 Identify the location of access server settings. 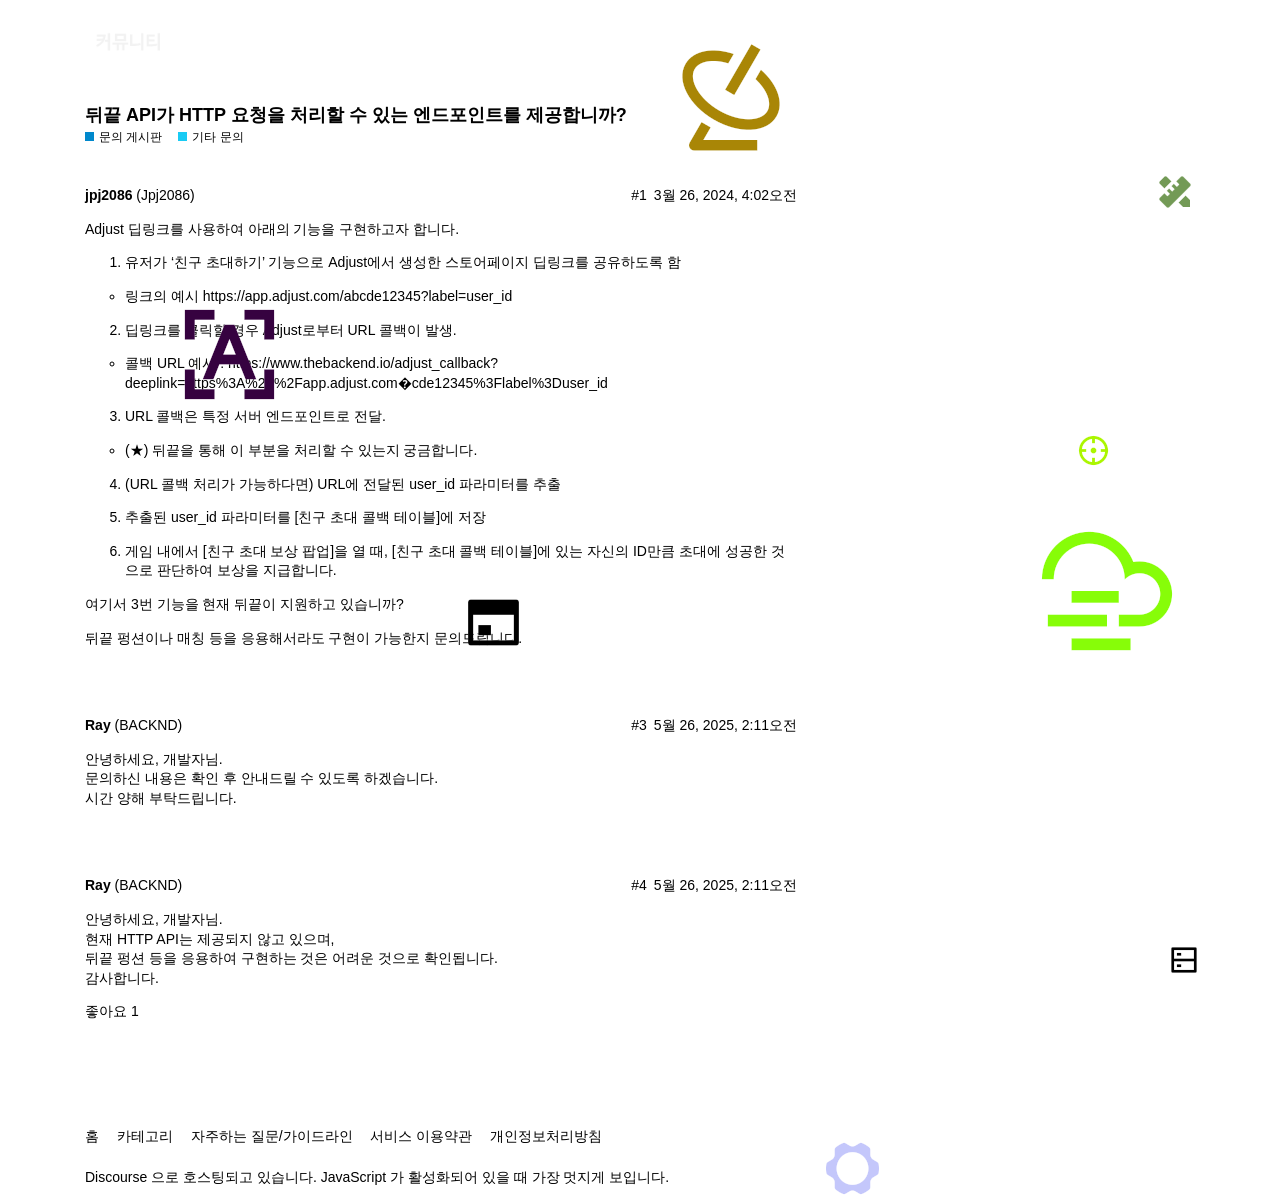
(1184, 960).